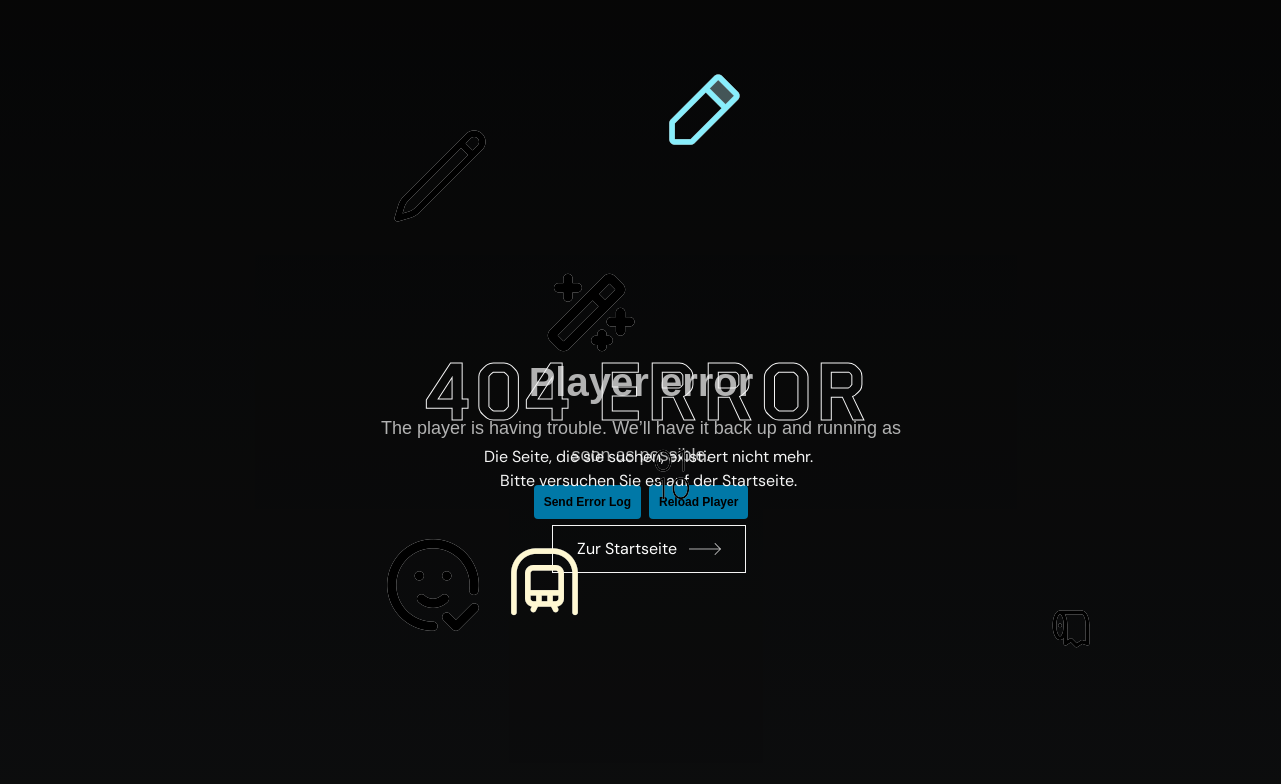 The height and width of the screenshot is (784, 1281). What do you see at coordinates (1071, 629) in the screenshot?
I see `indicates restroom or bathroom location` at bounding box center [1071, 629].